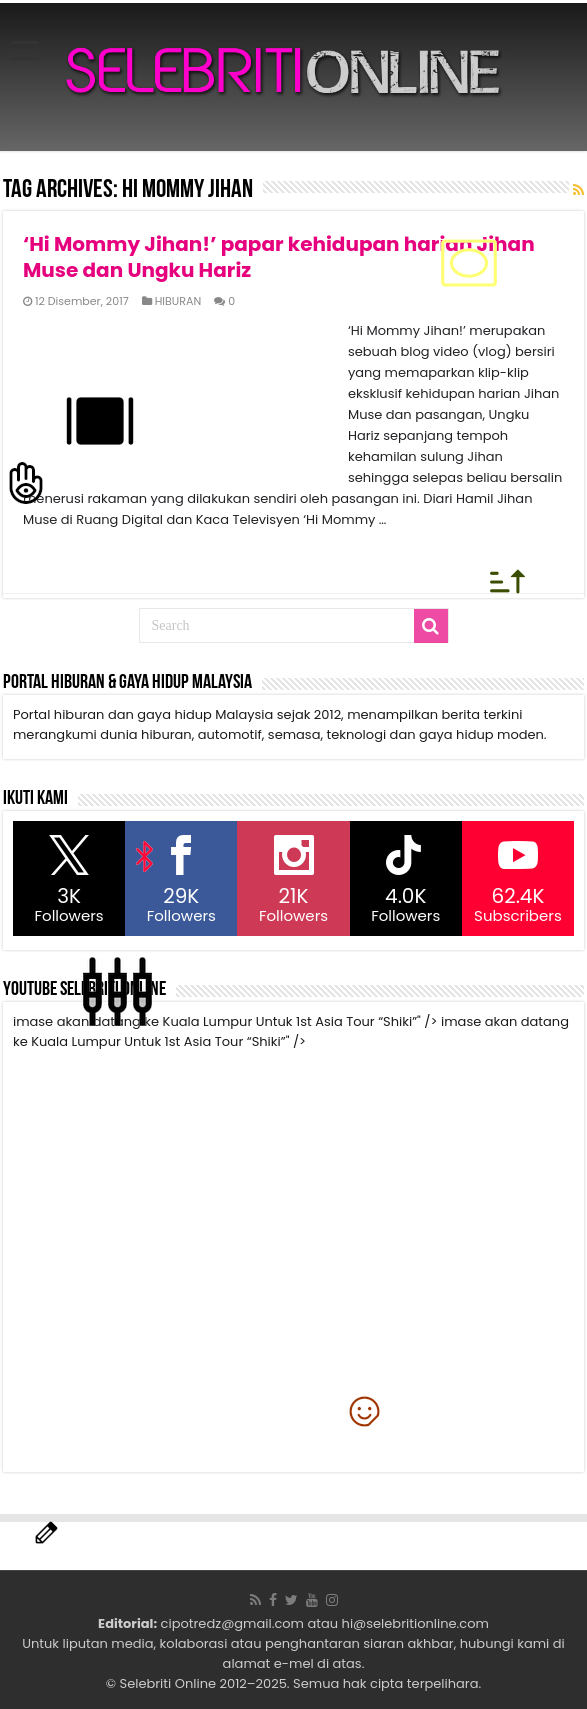  Describe the element at coordinates (46, 1533) in the screenshot. I see `edit content or text` at that location.